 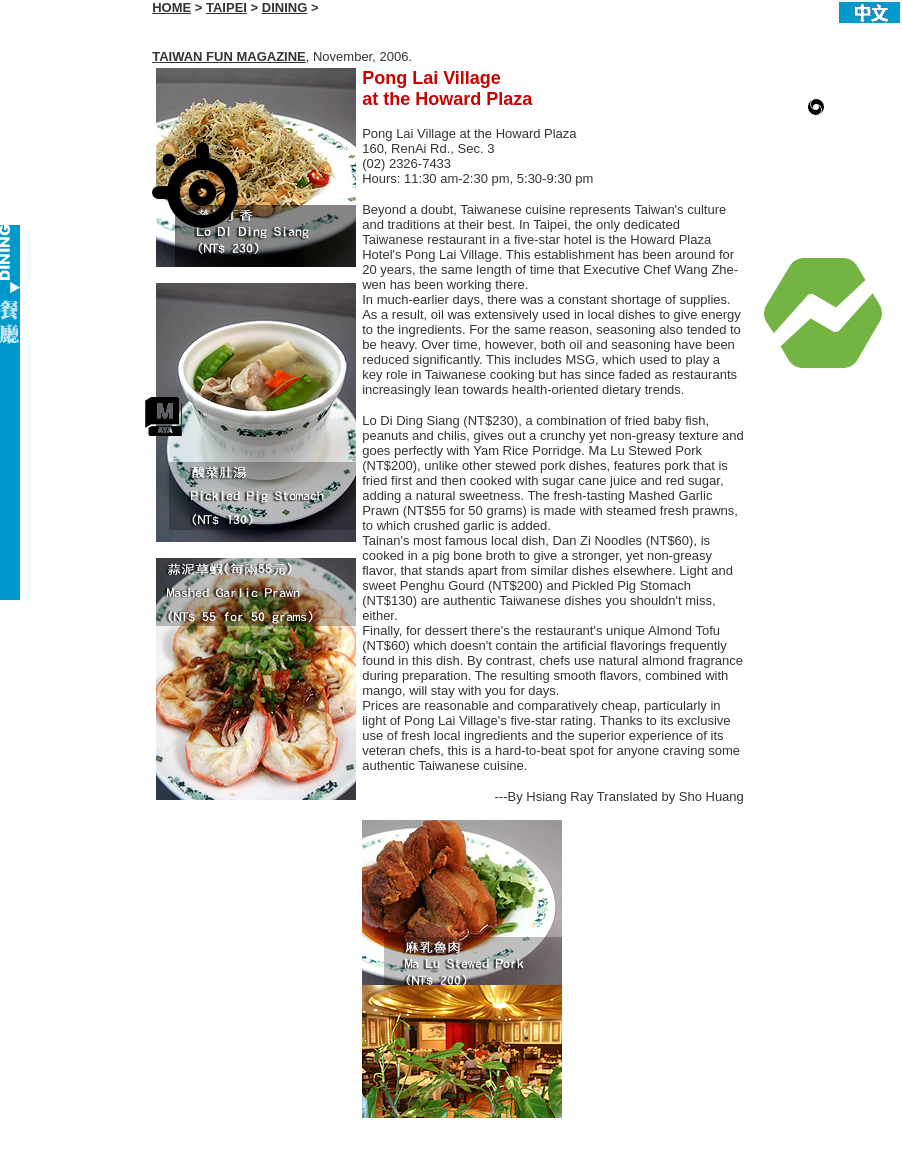 What do you see at coordinates (823, 313) in the screenshot?
I see `open Baremetrics dashboard` at bounding box center [823, 313].